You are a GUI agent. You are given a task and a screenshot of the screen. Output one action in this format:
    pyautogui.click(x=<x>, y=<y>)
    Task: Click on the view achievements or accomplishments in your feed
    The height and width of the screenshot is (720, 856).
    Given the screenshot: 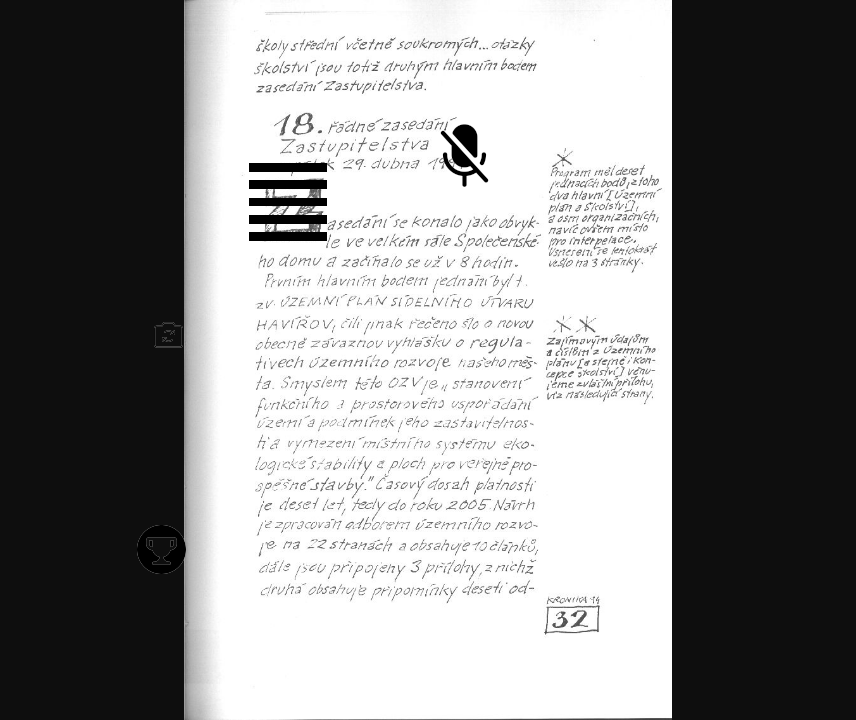 What is the action you would take?
    pyautogui.click(x=161, y=549)
    